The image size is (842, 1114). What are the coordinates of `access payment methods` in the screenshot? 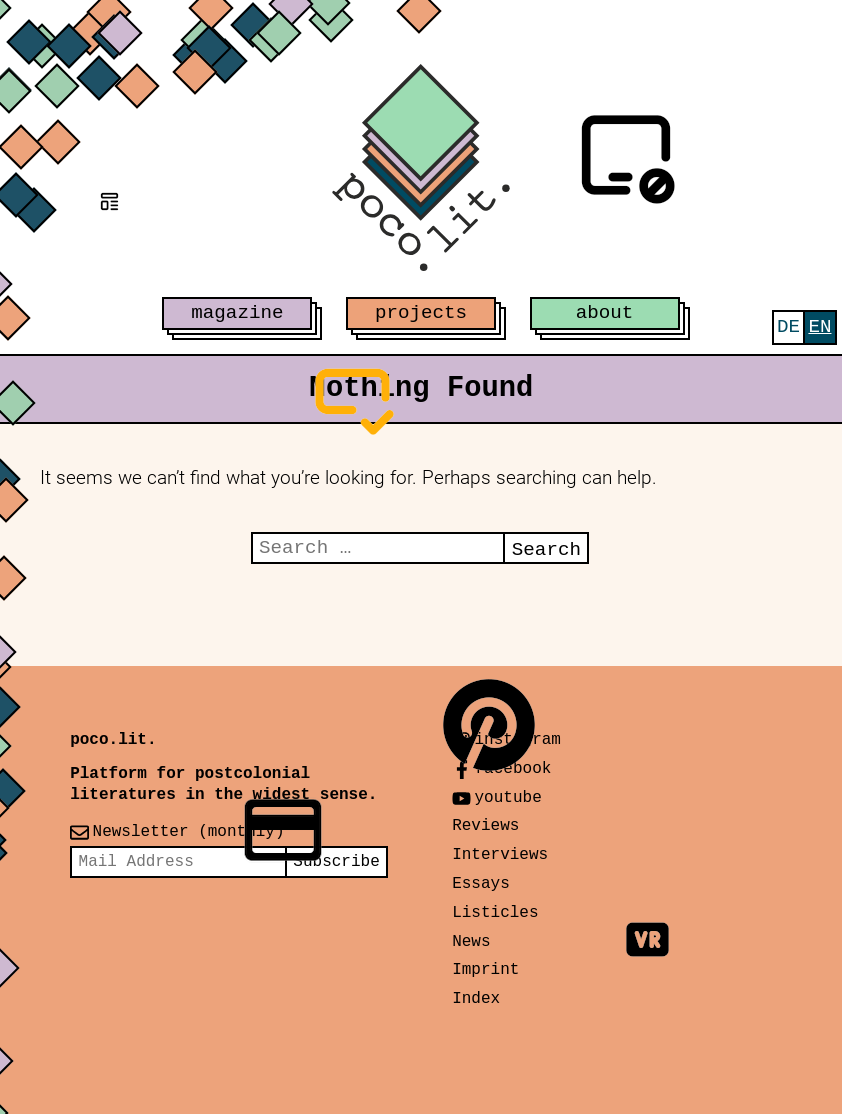 It's located at (283, 830).